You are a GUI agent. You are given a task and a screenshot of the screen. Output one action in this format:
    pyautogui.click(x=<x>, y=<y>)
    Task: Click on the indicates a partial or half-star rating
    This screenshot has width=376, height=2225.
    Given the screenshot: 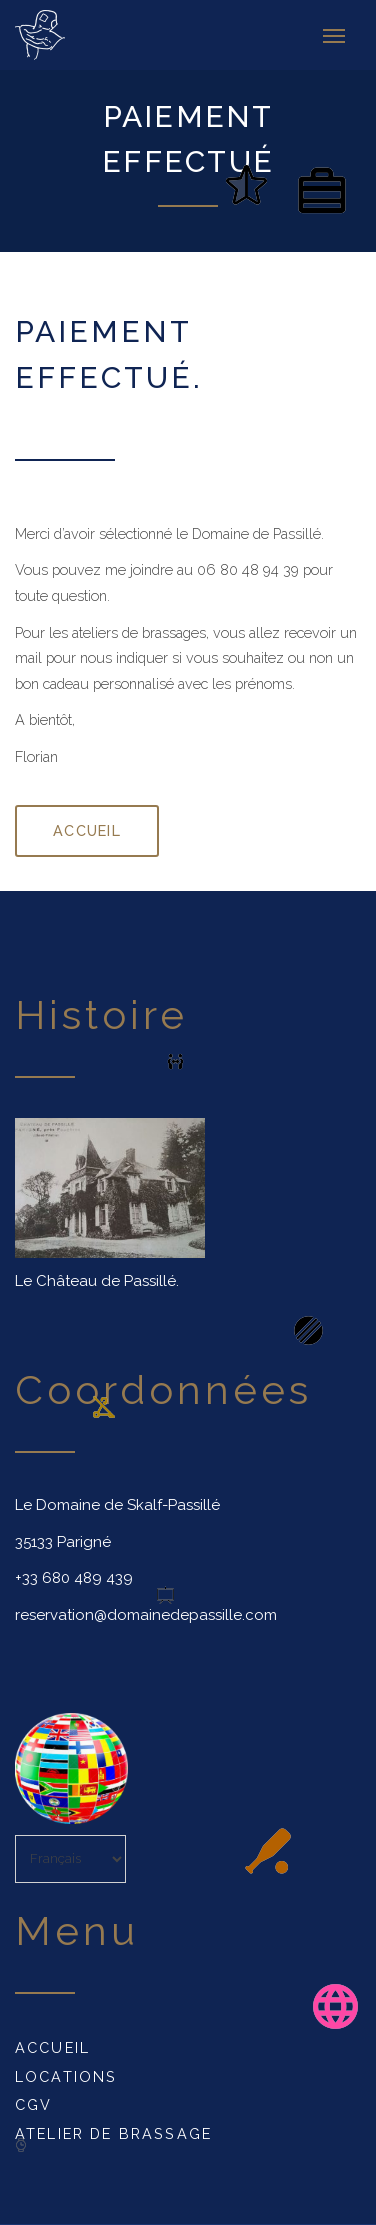 What is the action you would take?
    pyautogui.click(x=246, y=185)
    